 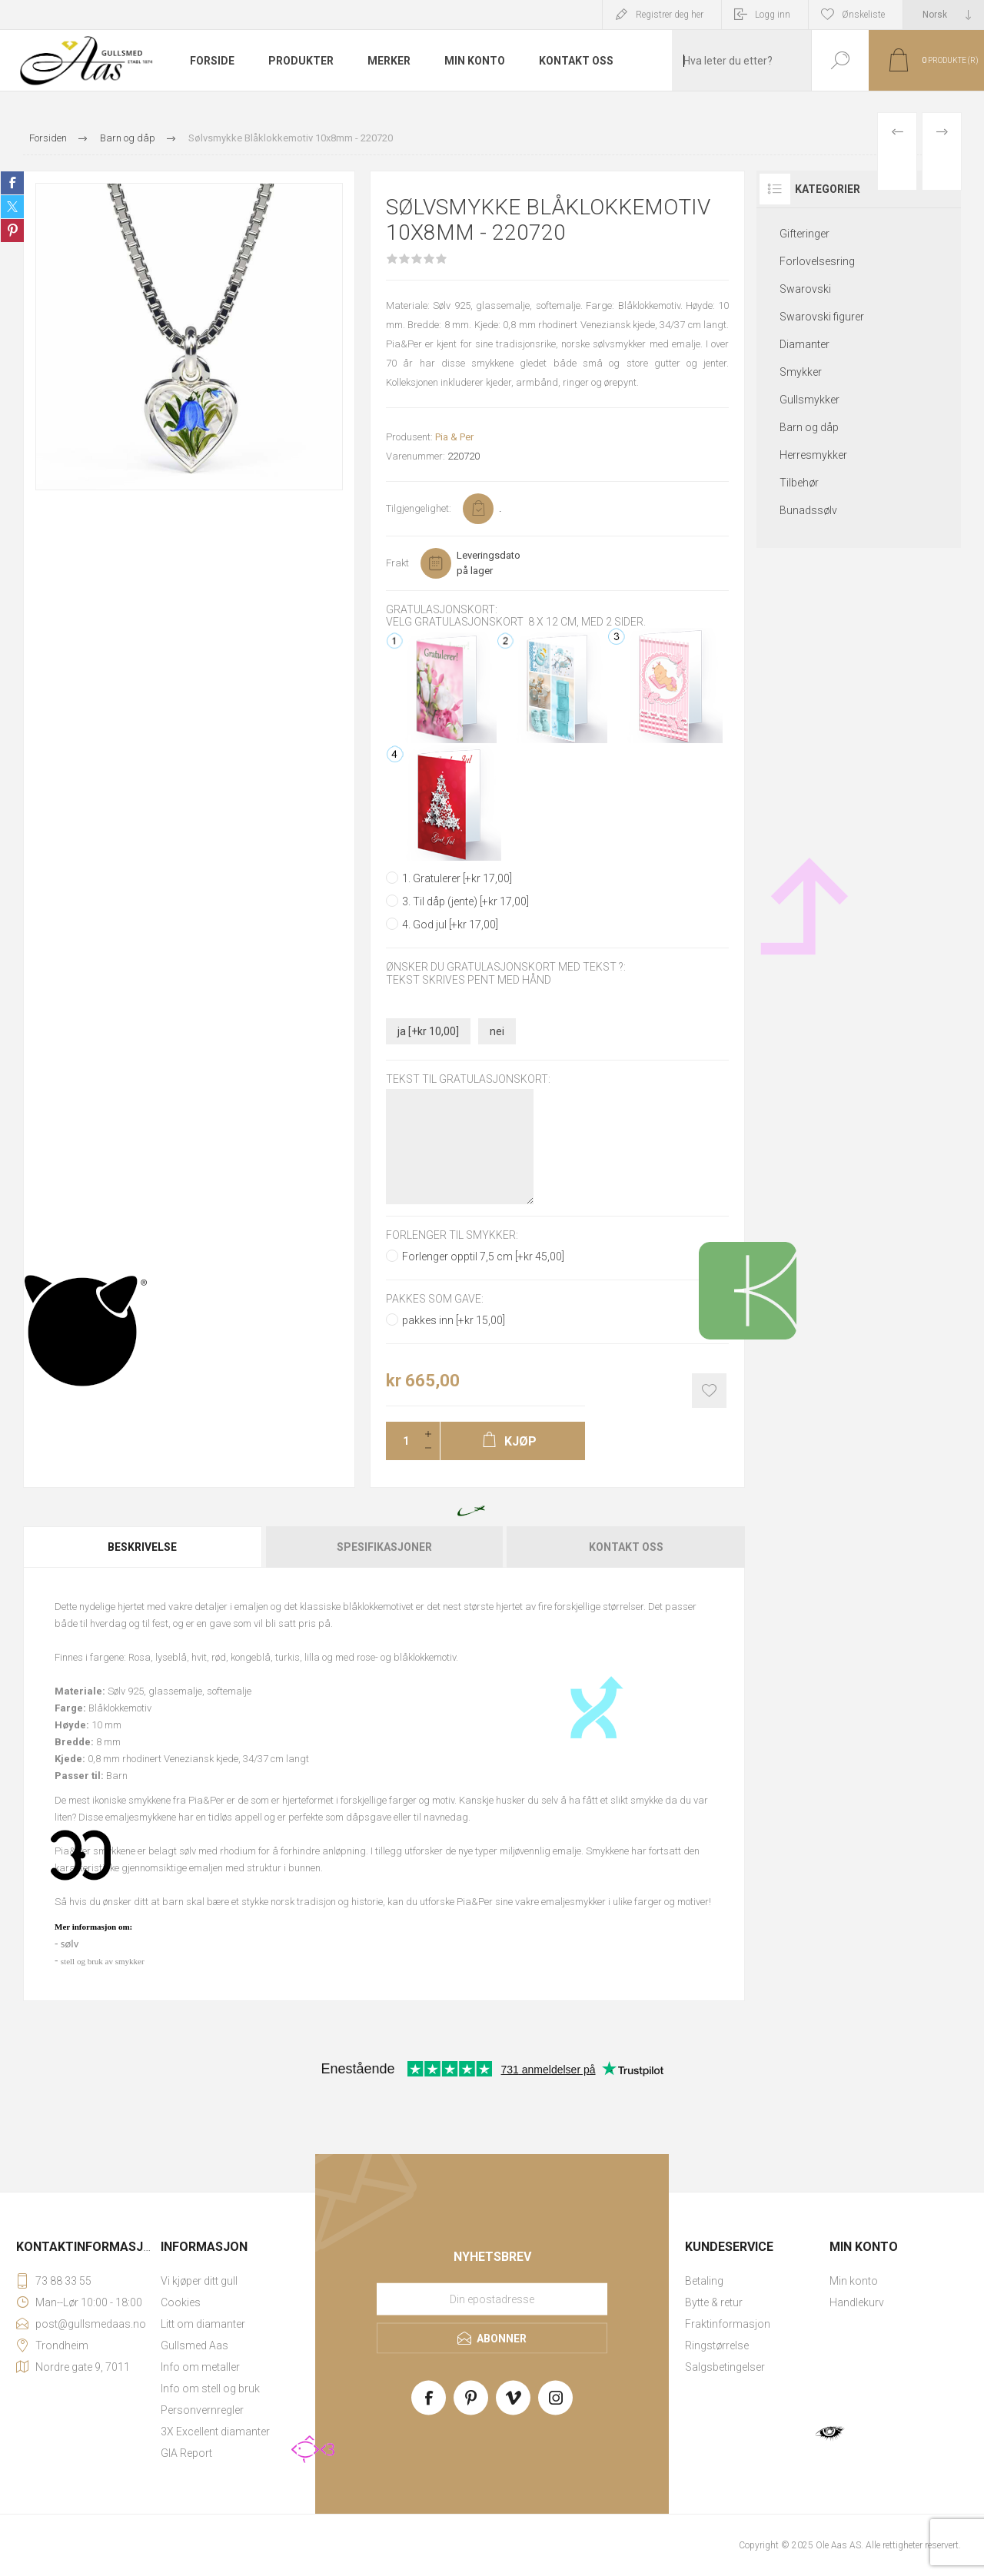 I want to click on FreeBSD operating system logo, so click(x=85, y=1330).